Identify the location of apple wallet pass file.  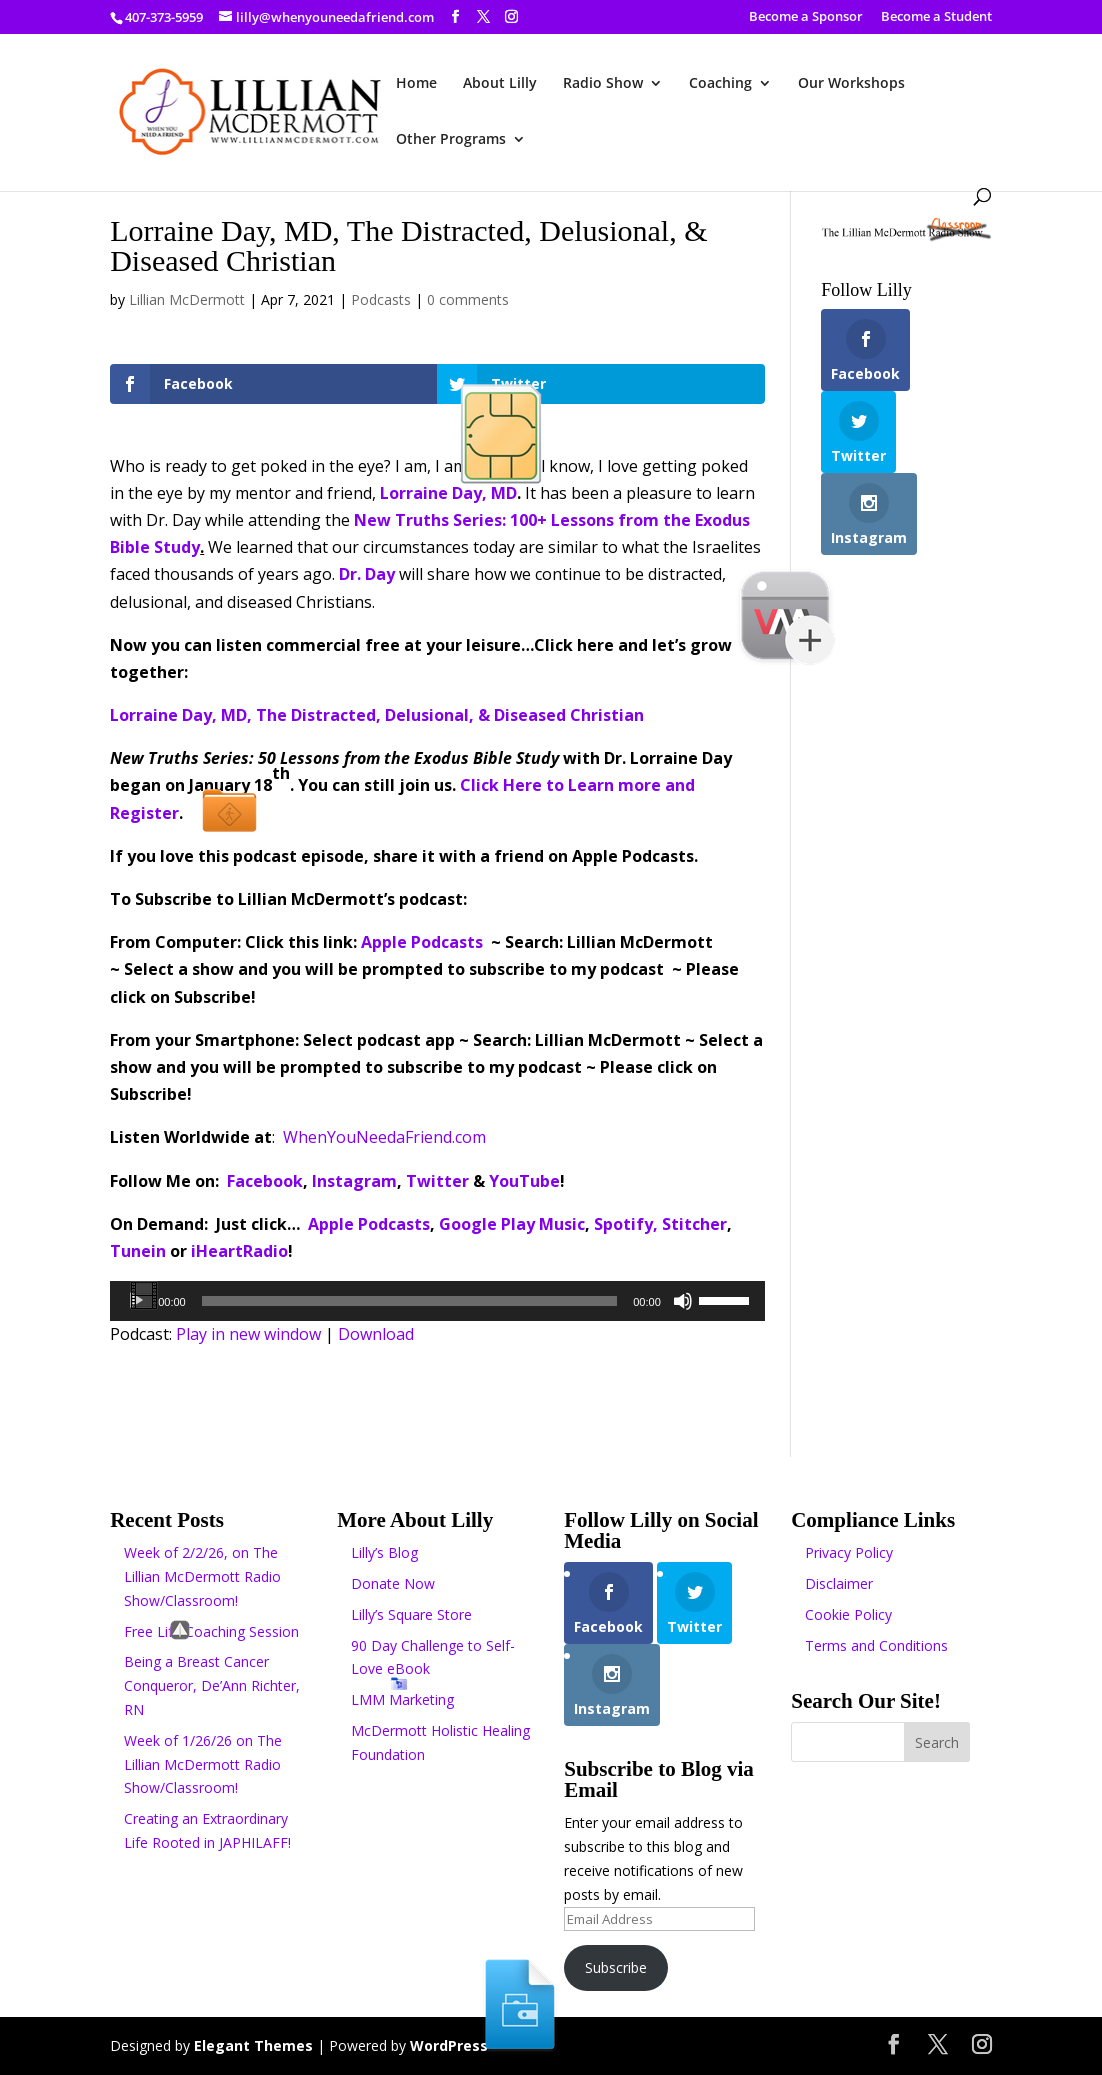
(520, 2006).